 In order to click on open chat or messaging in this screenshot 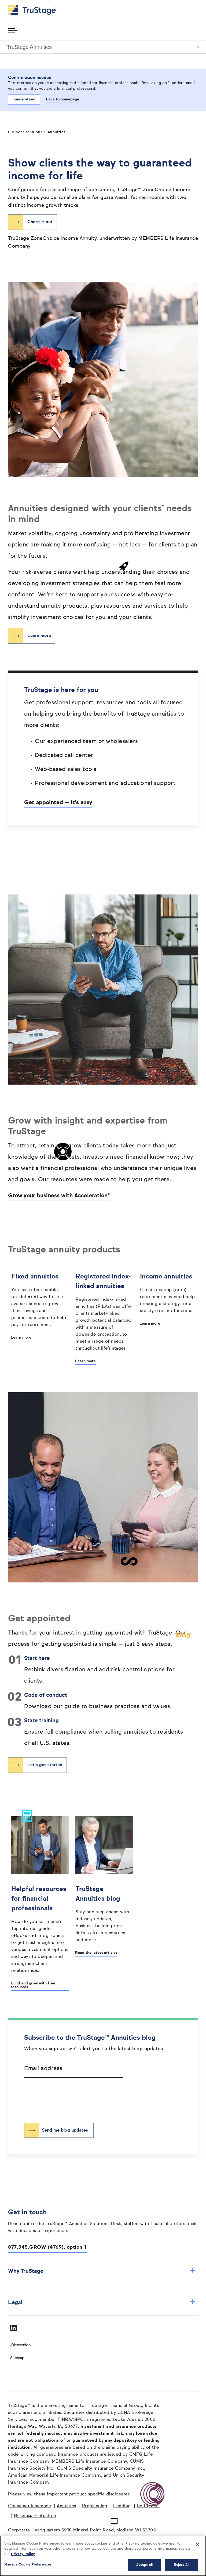, I will do `click(114, 2521)`.